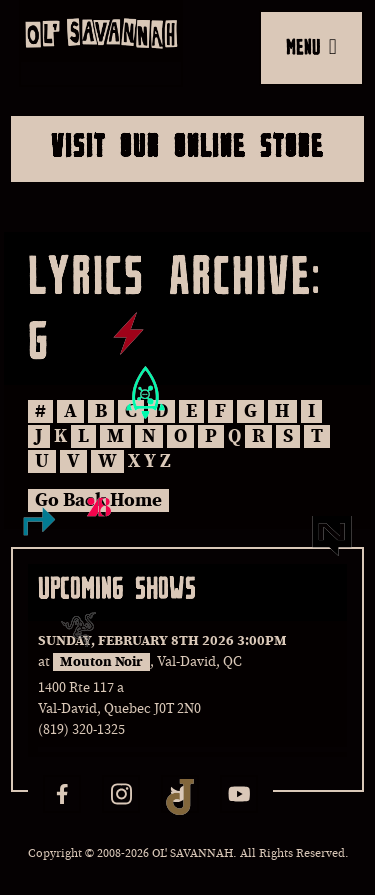 This screenshot has width=375, height=895. What do you see at coordinates (99, 507) in the screenshot?
I see `open Google Fonts website or service` at bounding box center [99, 507].